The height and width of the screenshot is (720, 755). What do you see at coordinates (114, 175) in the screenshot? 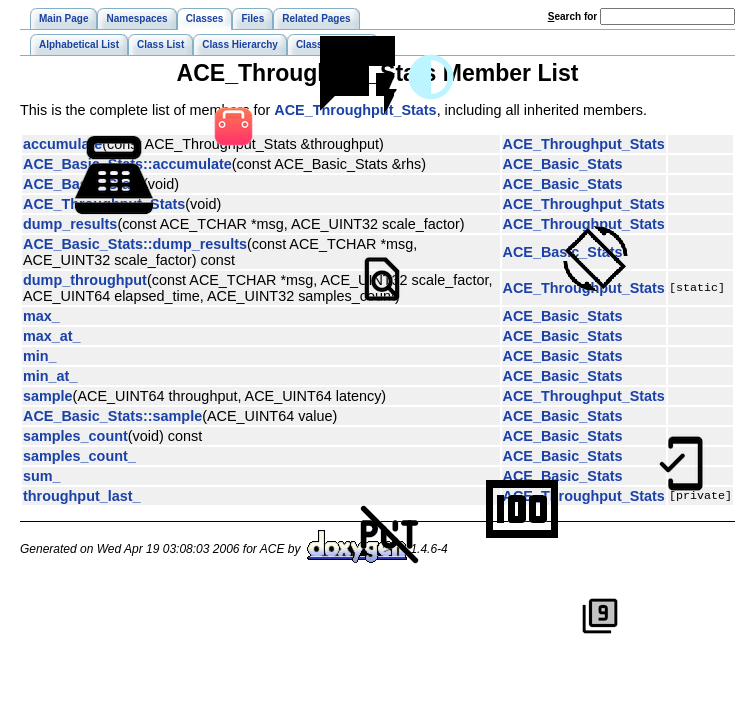
I see `access point of sale or checkout system` at bounding box center [114, 175].